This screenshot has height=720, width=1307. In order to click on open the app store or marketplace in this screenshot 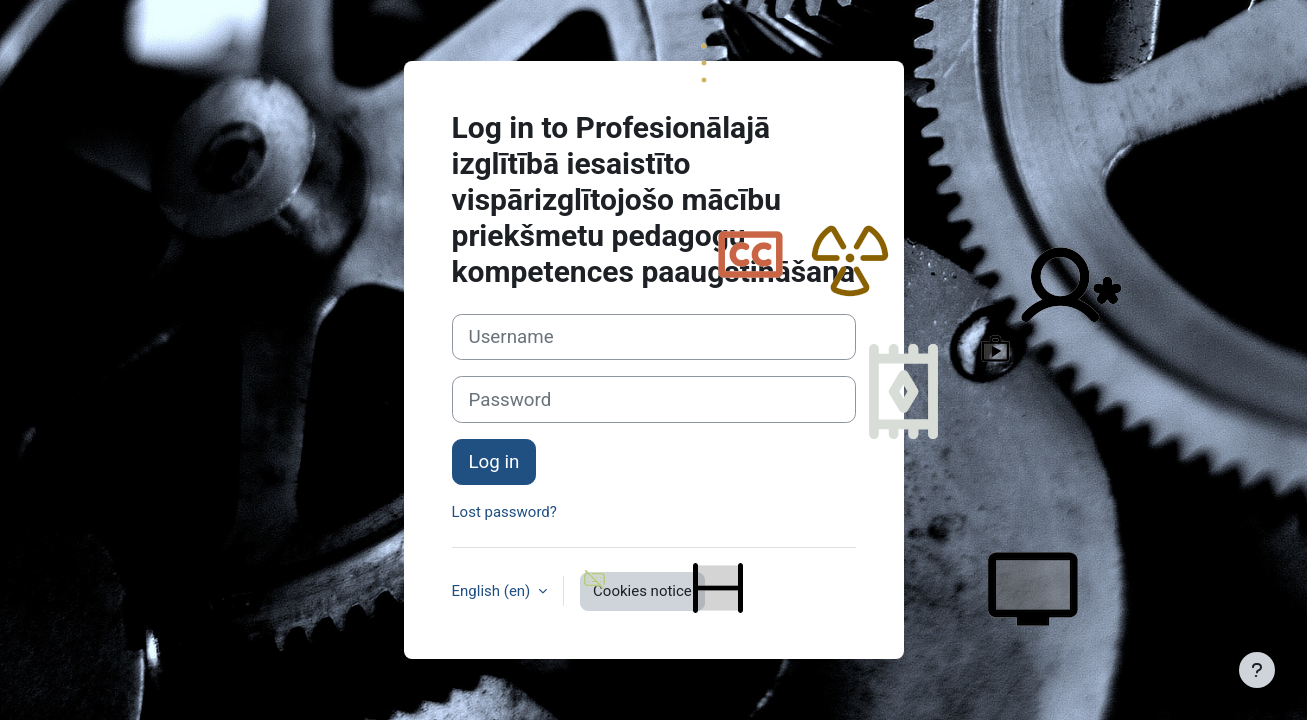, I will do `click(995, 349)`.